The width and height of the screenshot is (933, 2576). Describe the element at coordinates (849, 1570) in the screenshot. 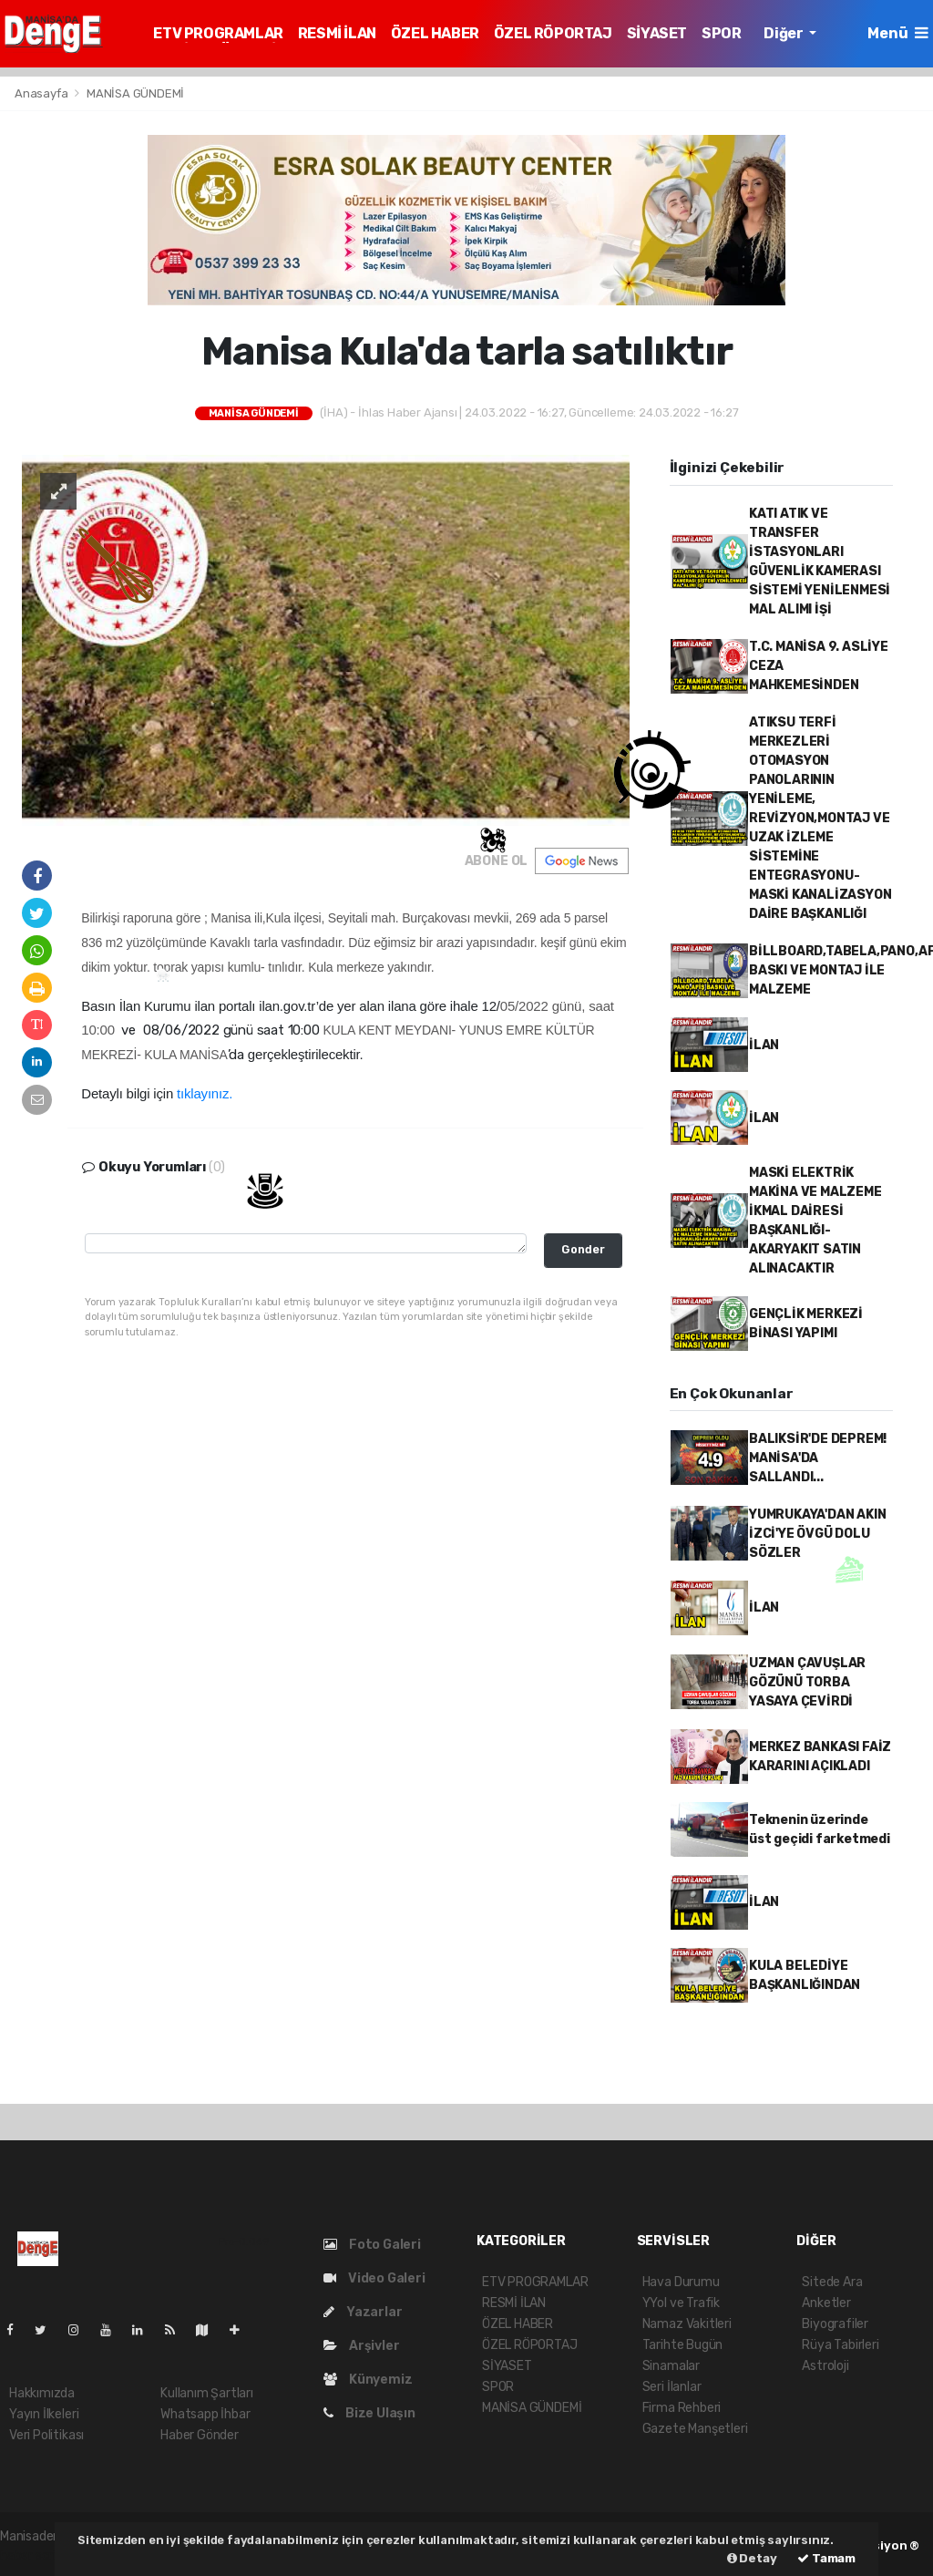

I see `view birthday or celebration events` at that location.